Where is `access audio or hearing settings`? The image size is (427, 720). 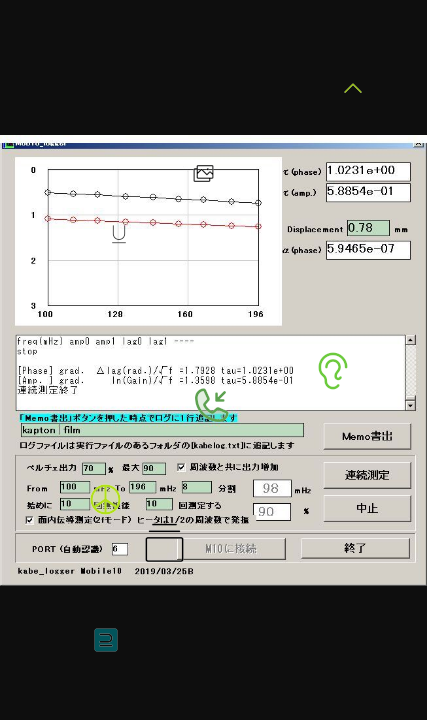 access audio or hearing settings is located at coordinates (333, 371).